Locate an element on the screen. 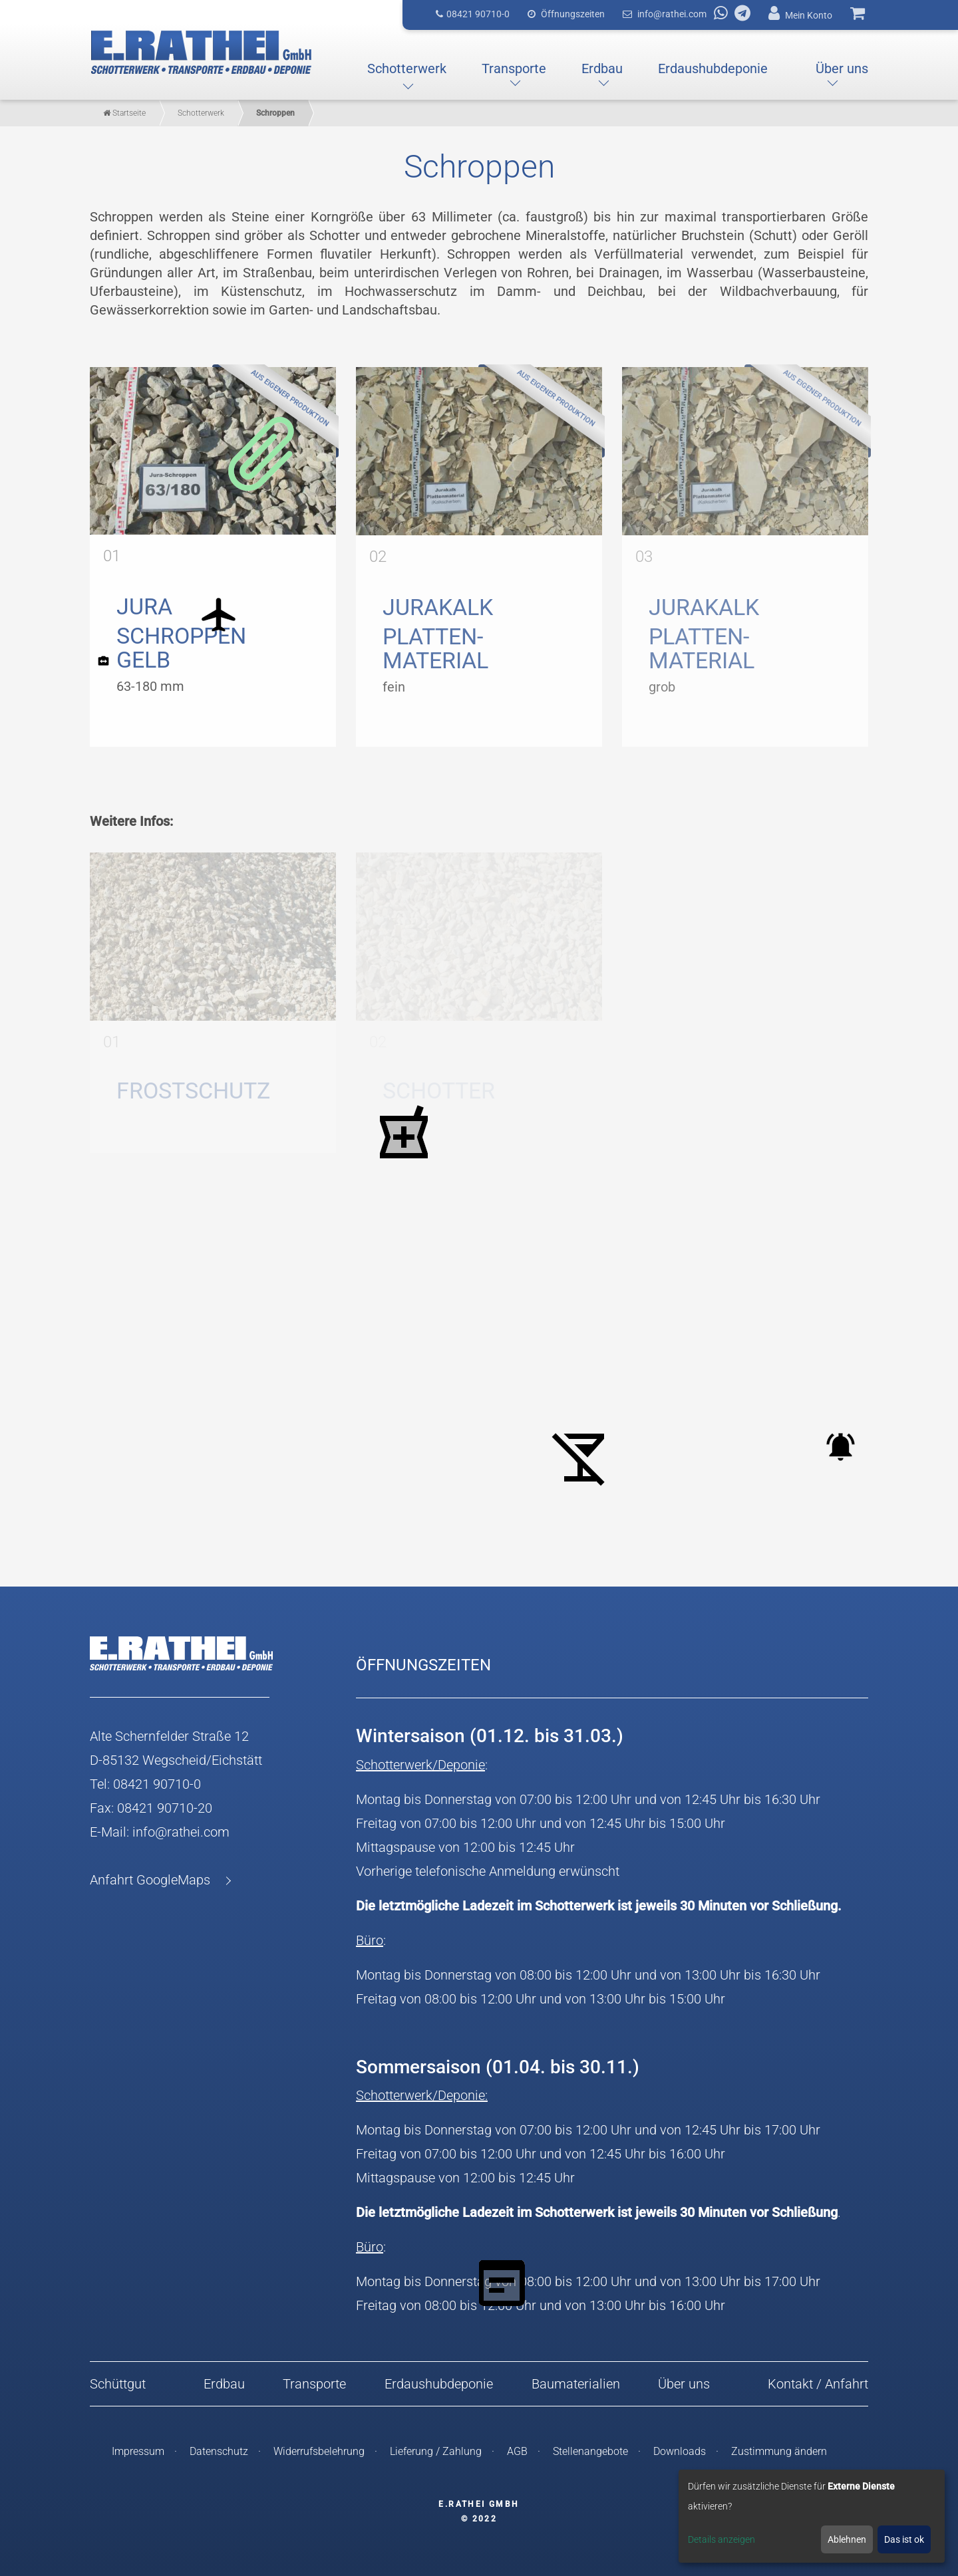 This screenshot has height=2576, width=958. attach a file to your message is located at coordinates (262, 453).